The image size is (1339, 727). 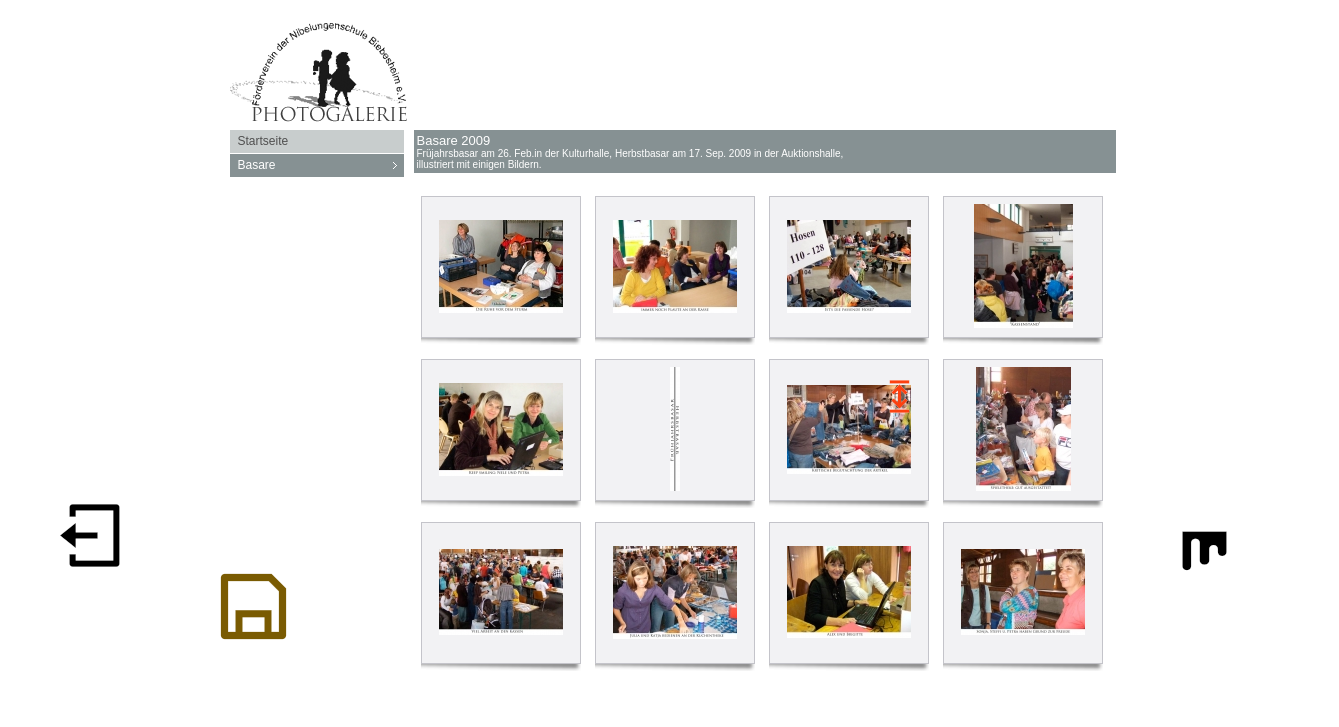 I want to click on Mix social bookmarking platform logo, so click(x=1204, y=550).